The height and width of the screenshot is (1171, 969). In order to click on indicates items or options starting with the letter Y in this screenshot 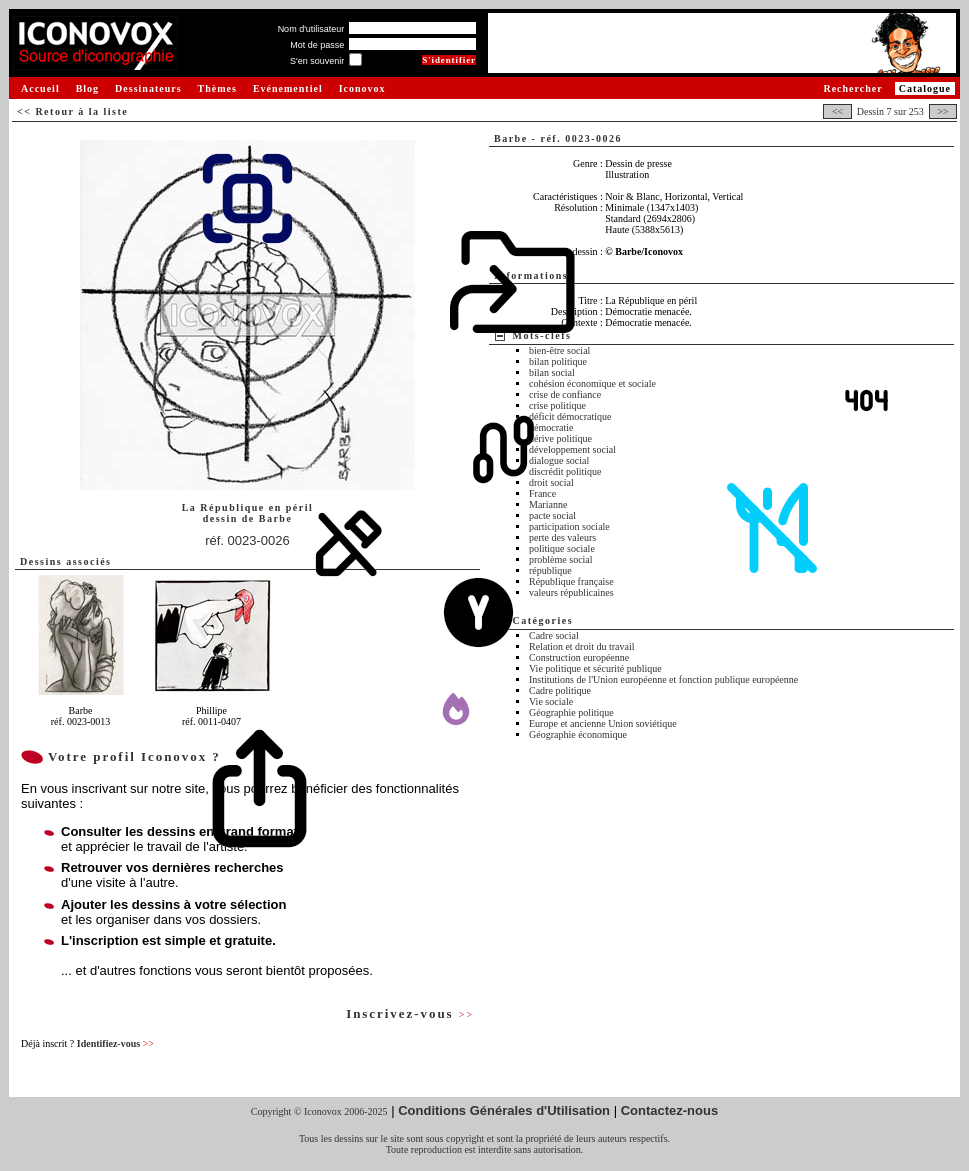, I will do `click(478, 612)`.